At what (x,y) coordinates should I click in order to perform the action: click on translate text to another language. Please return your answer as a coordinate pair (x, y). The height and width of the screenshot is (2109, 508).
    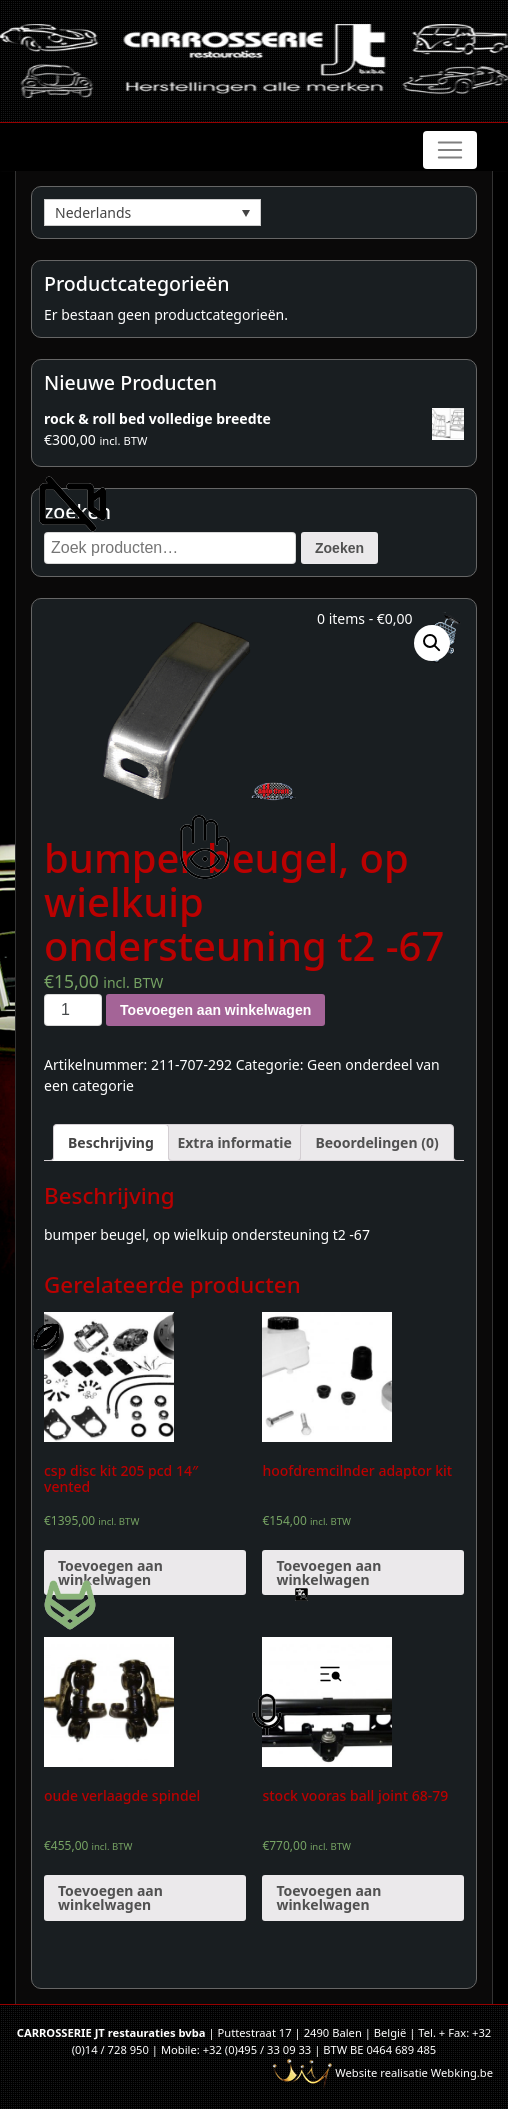
    Looking at the image, I should click on (301, 1594).